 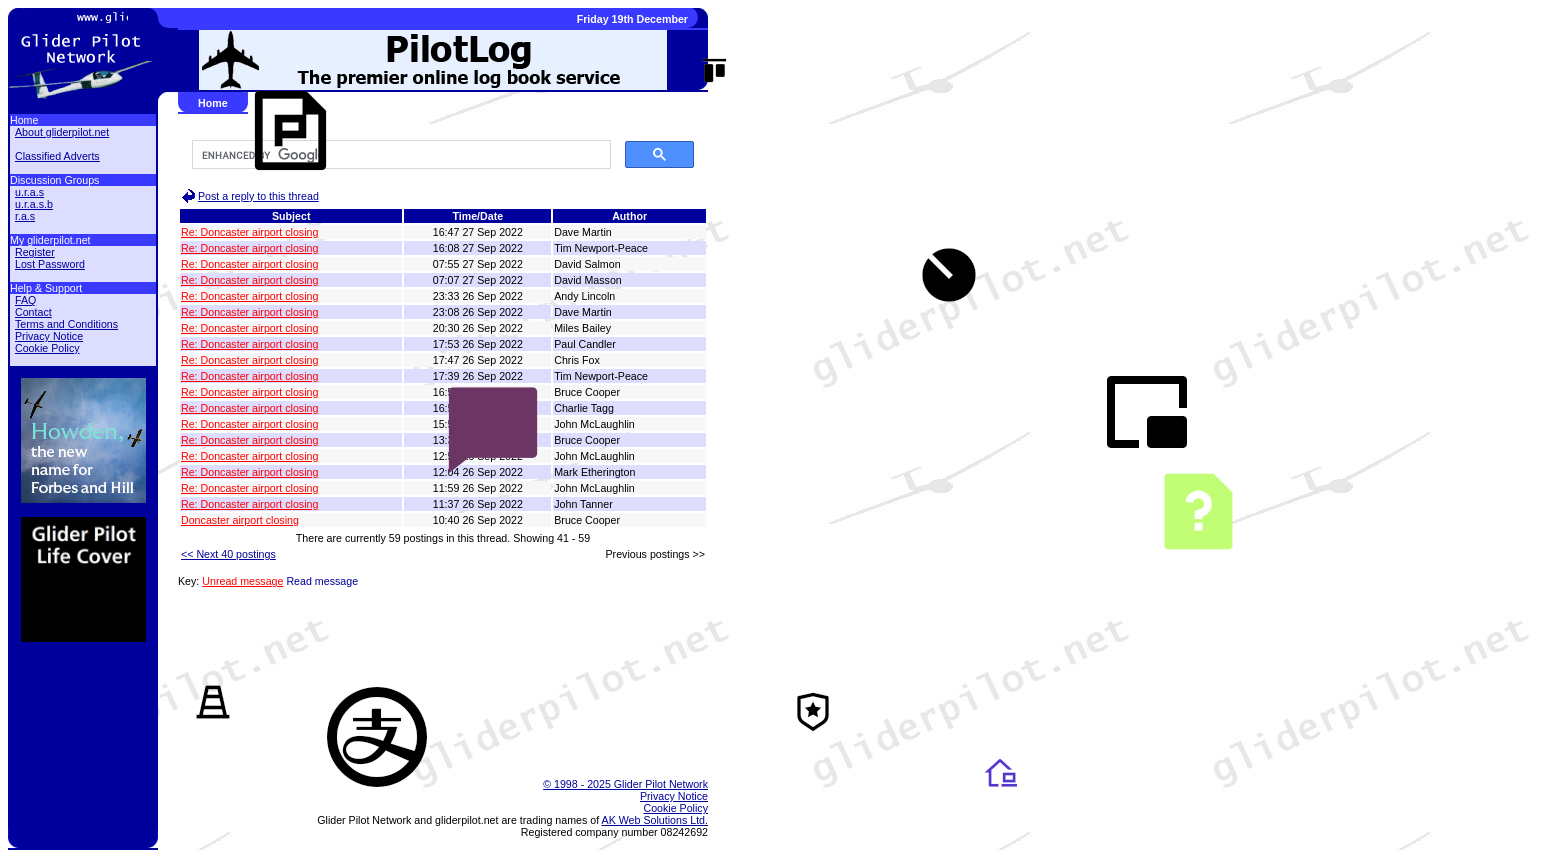 What do you see at coordinates (1147, 412) in the screenshot?
I see `enable picture-in-picture mode` at bounding box center [1147, 412].